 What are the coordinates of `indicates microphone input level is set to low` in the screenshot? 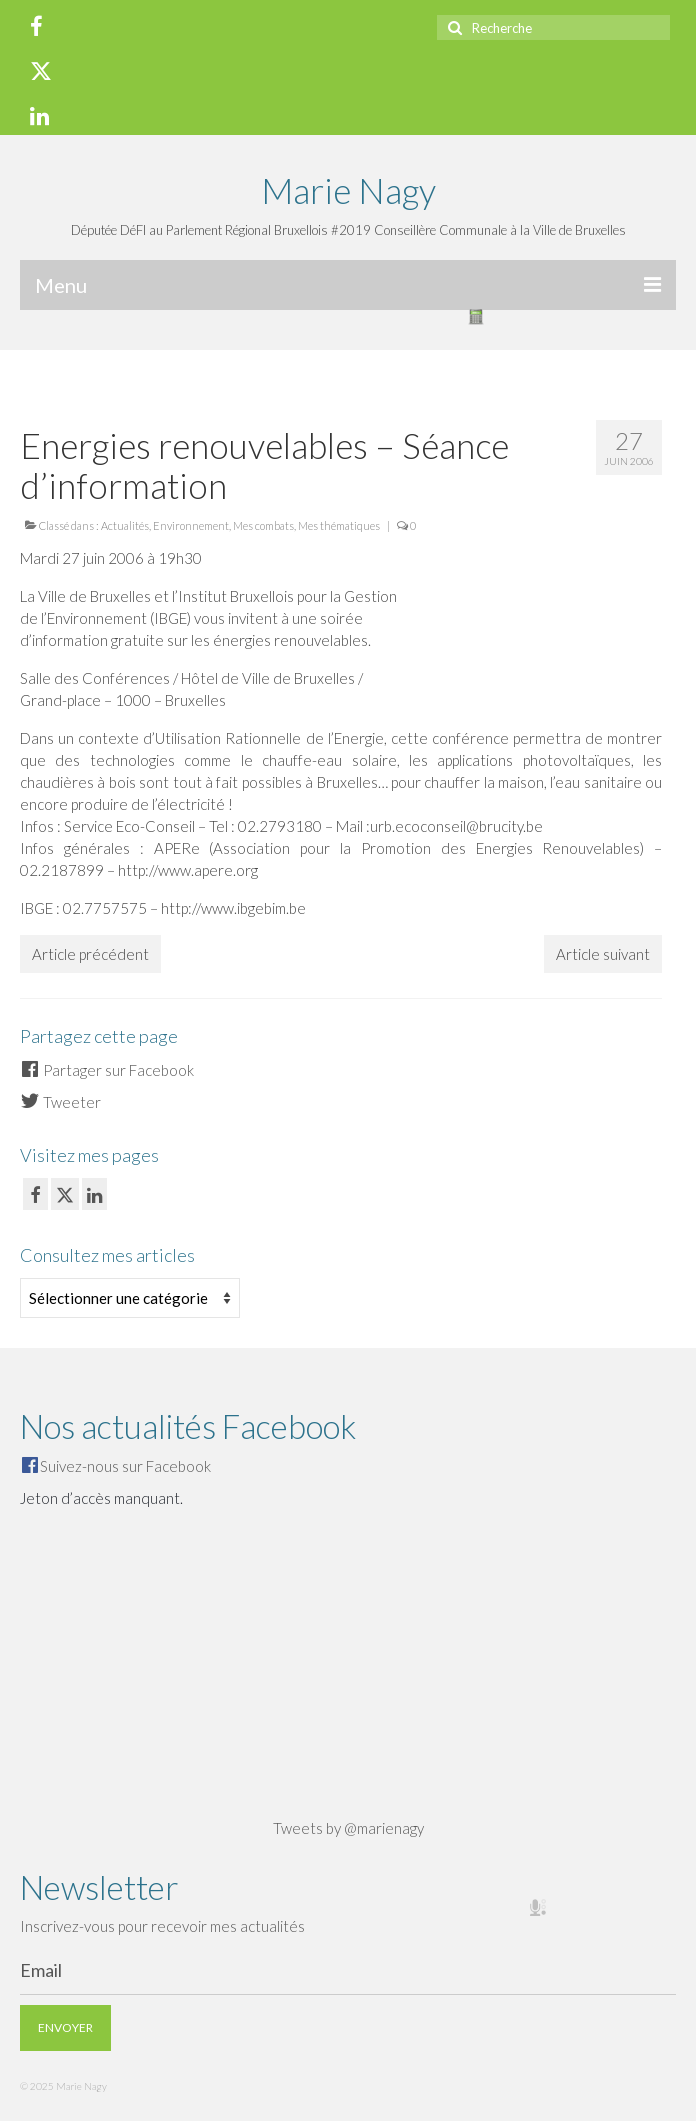 It's located at (538, 1907).